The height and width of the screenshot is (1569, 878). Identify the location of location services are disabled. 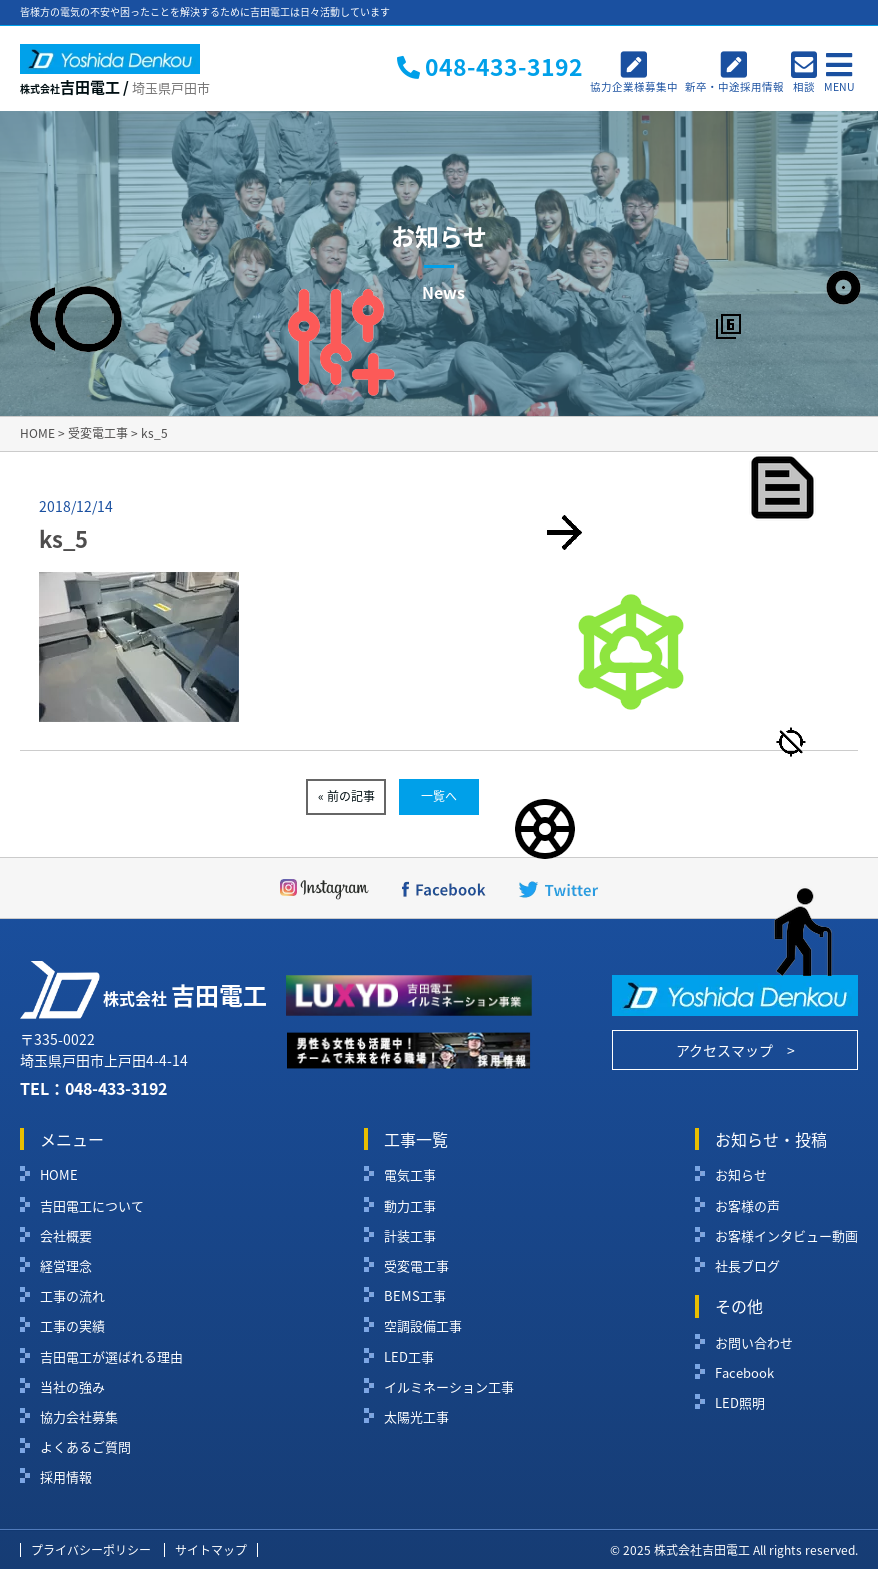
(791, 742).